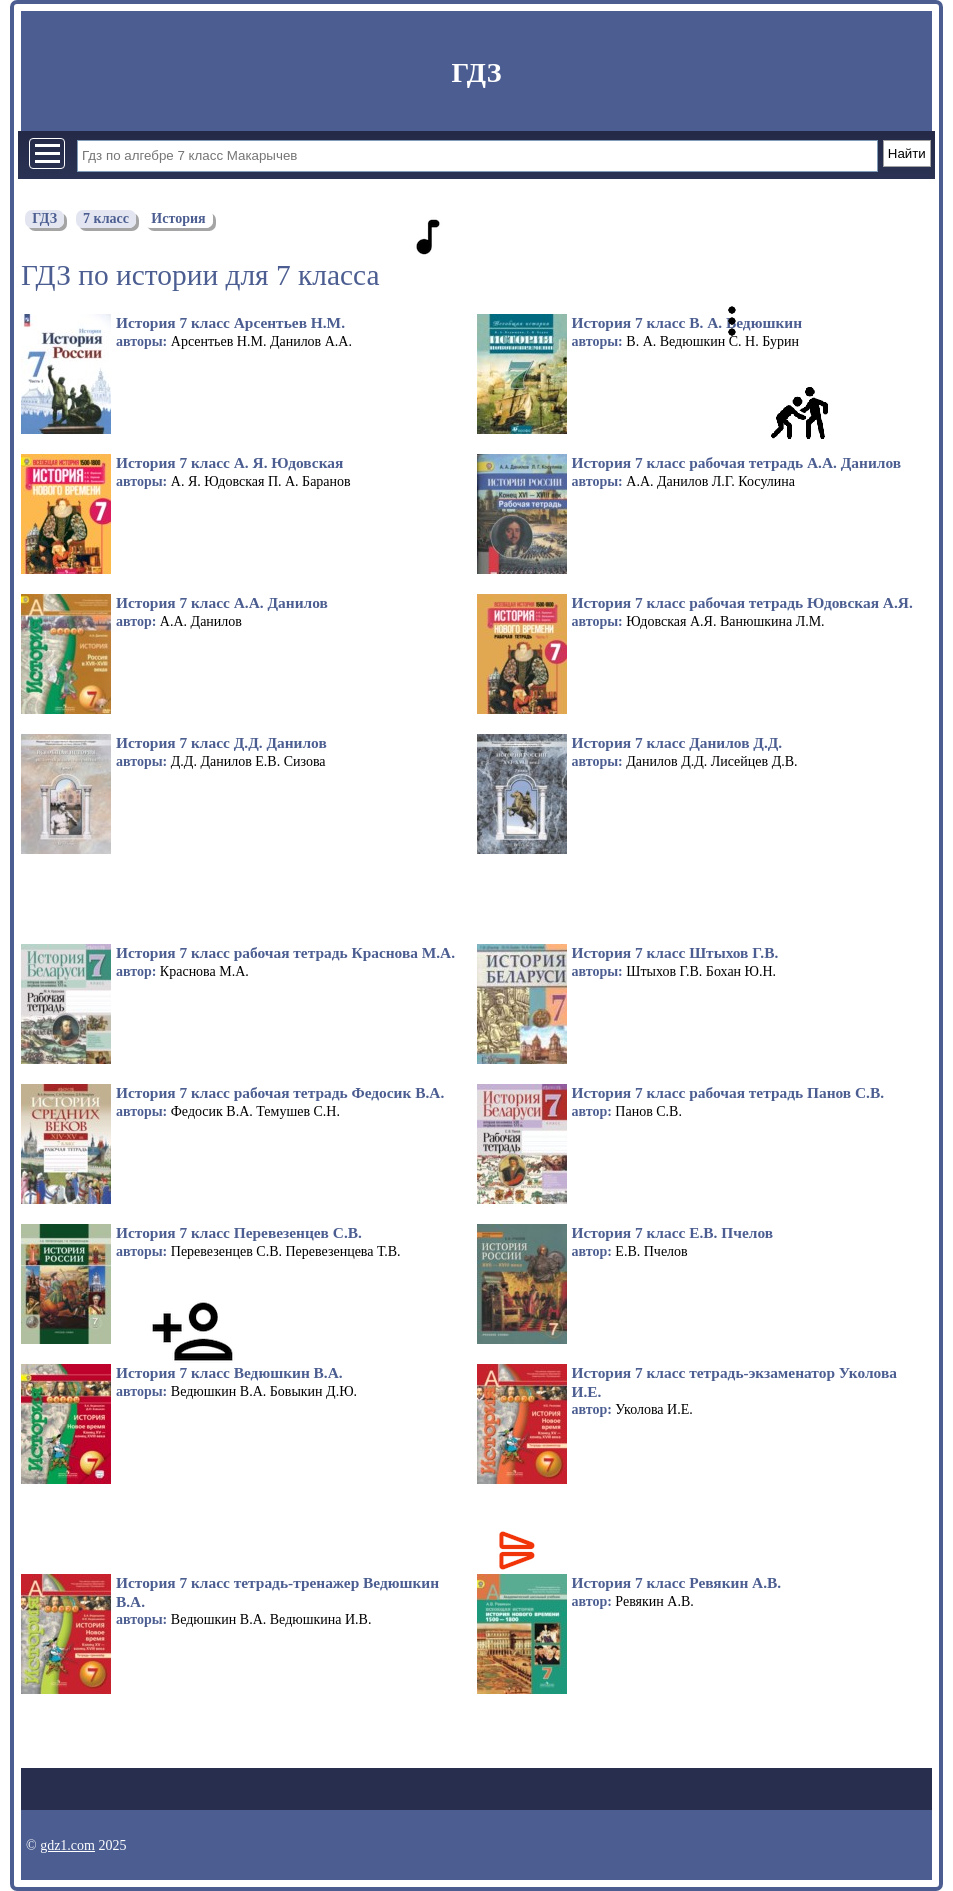  I want to click on add a new contact, so click(192, 1331).